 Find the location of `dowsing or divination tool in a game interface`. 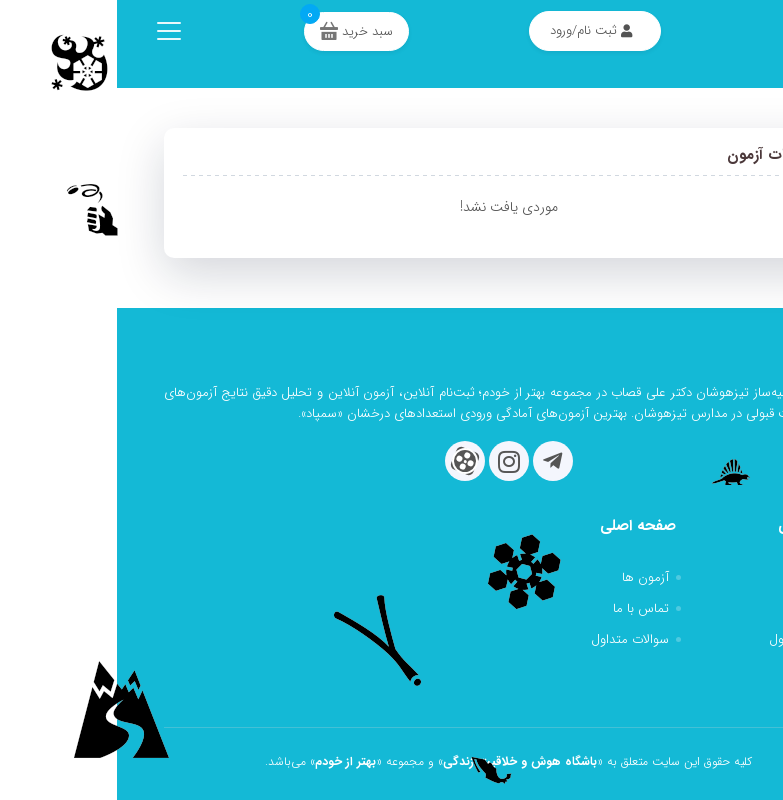

dowsing or divination tool in a game interface is located at coordinates (377, 640).